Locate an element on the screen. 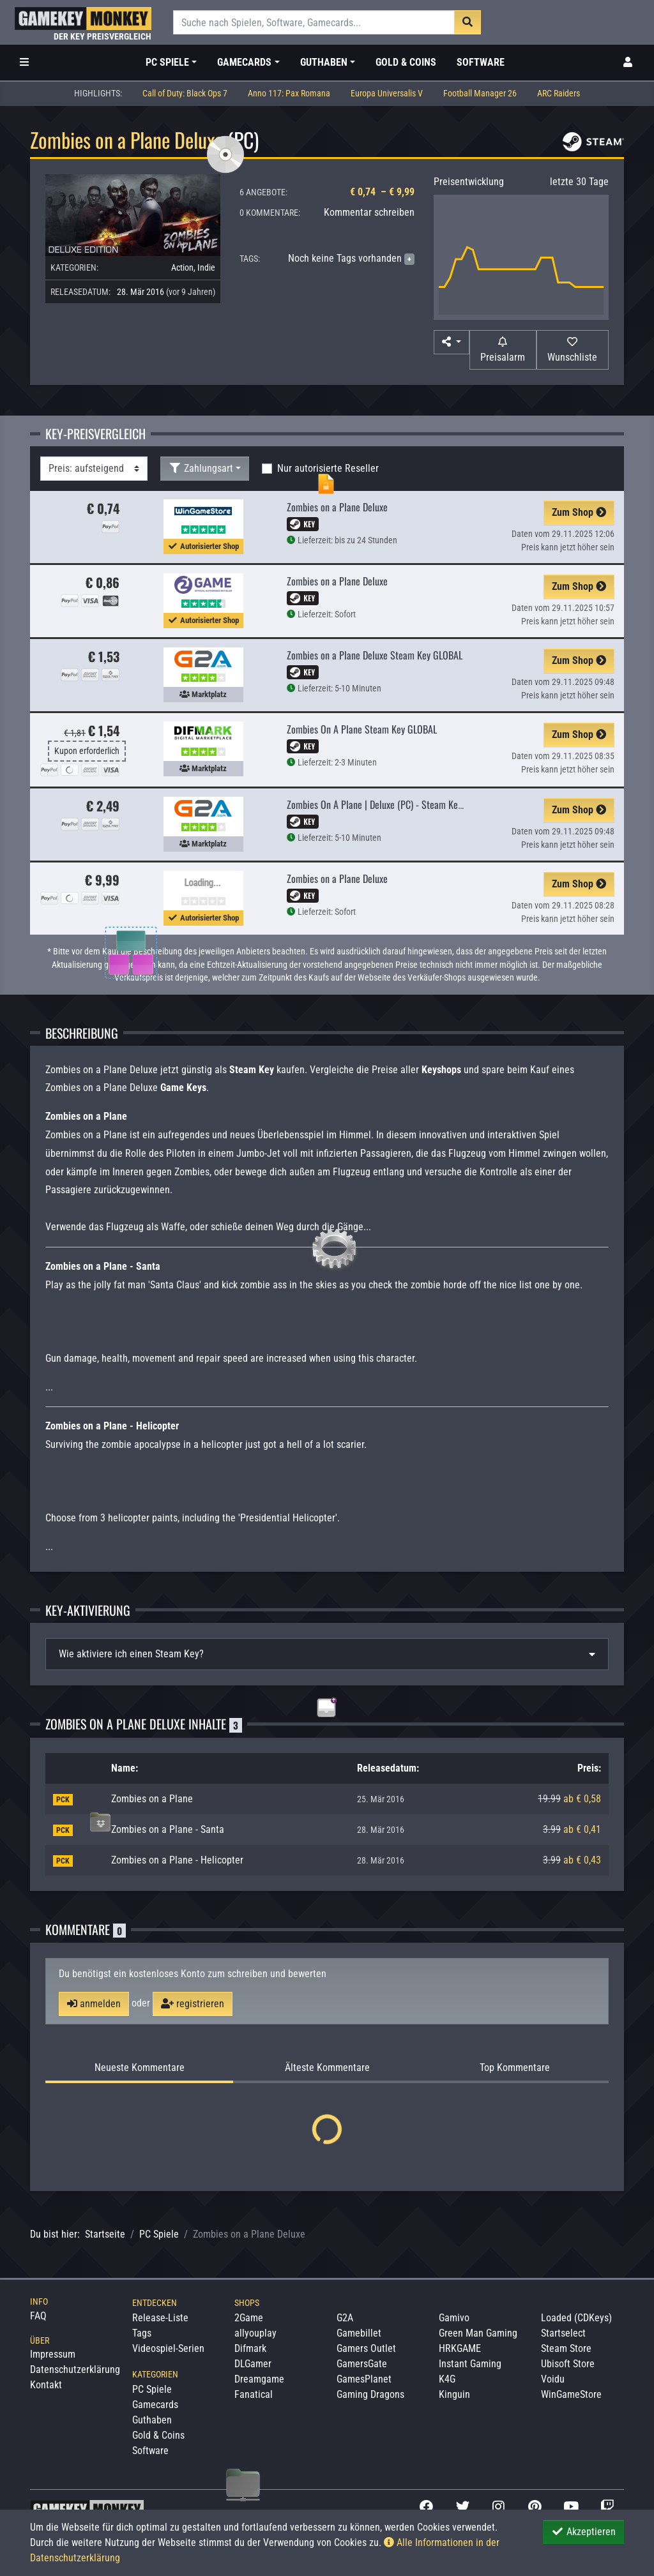 This screenshot has width=654, height=2576. sync mail between inbox and outbox is located at coordinates (326, 1708).